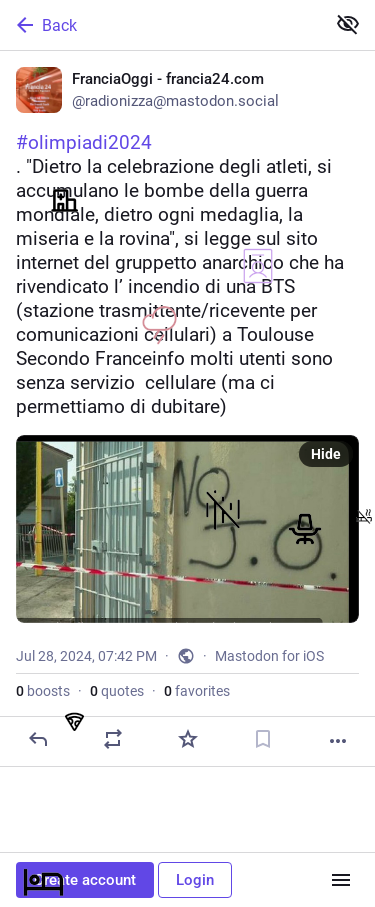  Describe the element at coordinates (74, 721) in the screenshot. I see `browse food or pizza delivery options` at that location.